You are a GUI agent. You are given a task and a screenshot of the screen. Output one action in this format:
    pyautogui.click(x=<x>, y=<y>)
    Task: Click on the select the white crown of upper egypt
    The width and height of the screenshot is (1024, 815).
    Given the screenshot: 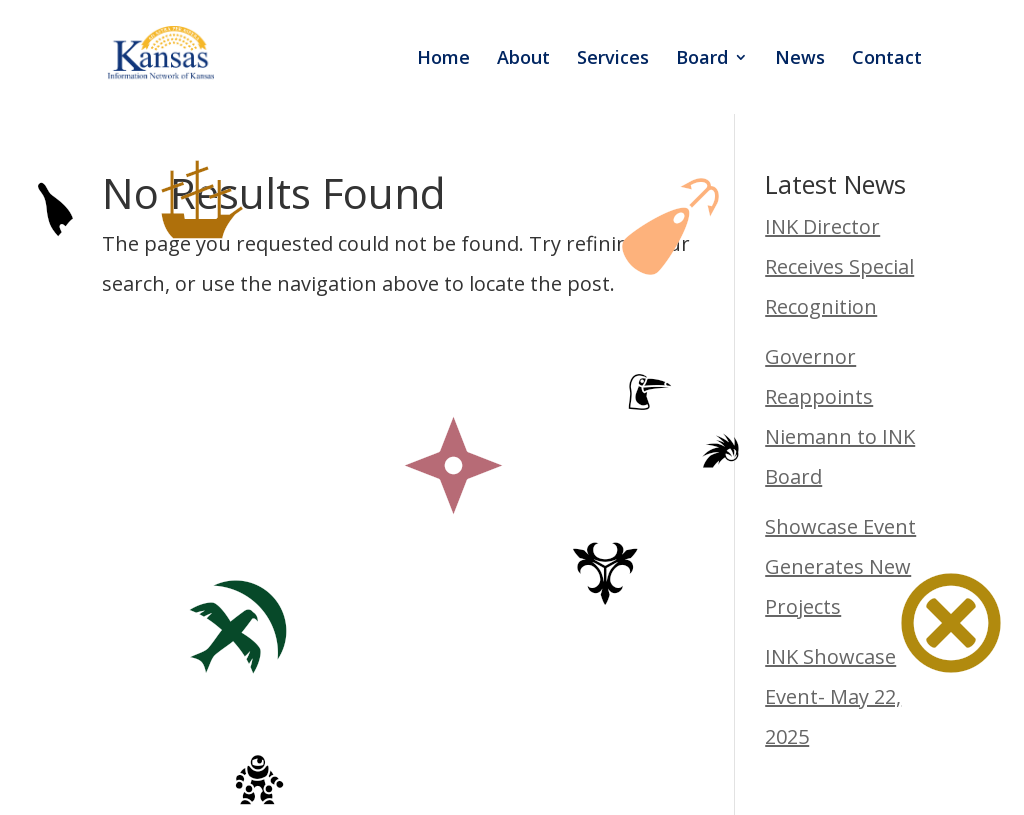 What is the action you would take?
    pyautogui.click(x=55, y=209)
    